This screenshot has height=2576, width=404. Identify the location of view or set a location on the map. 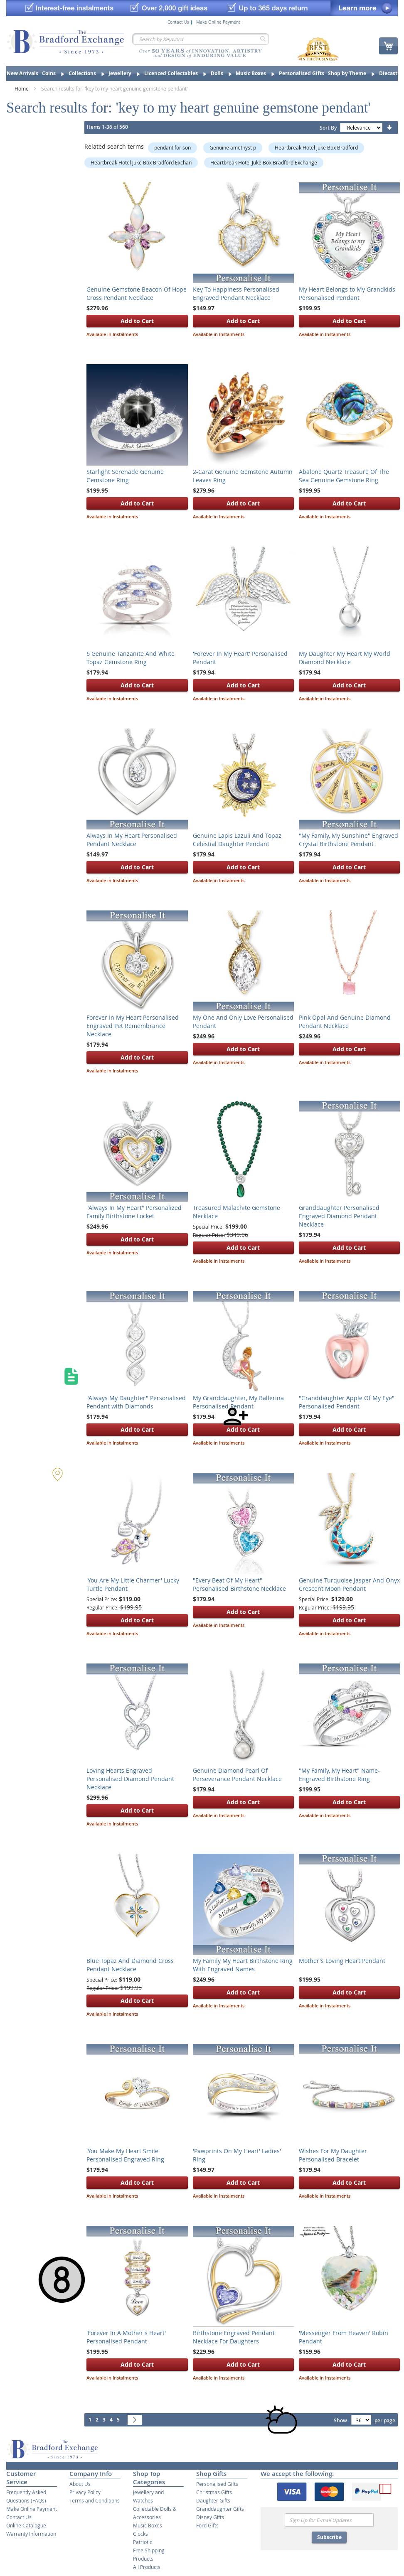
(57, 1474).